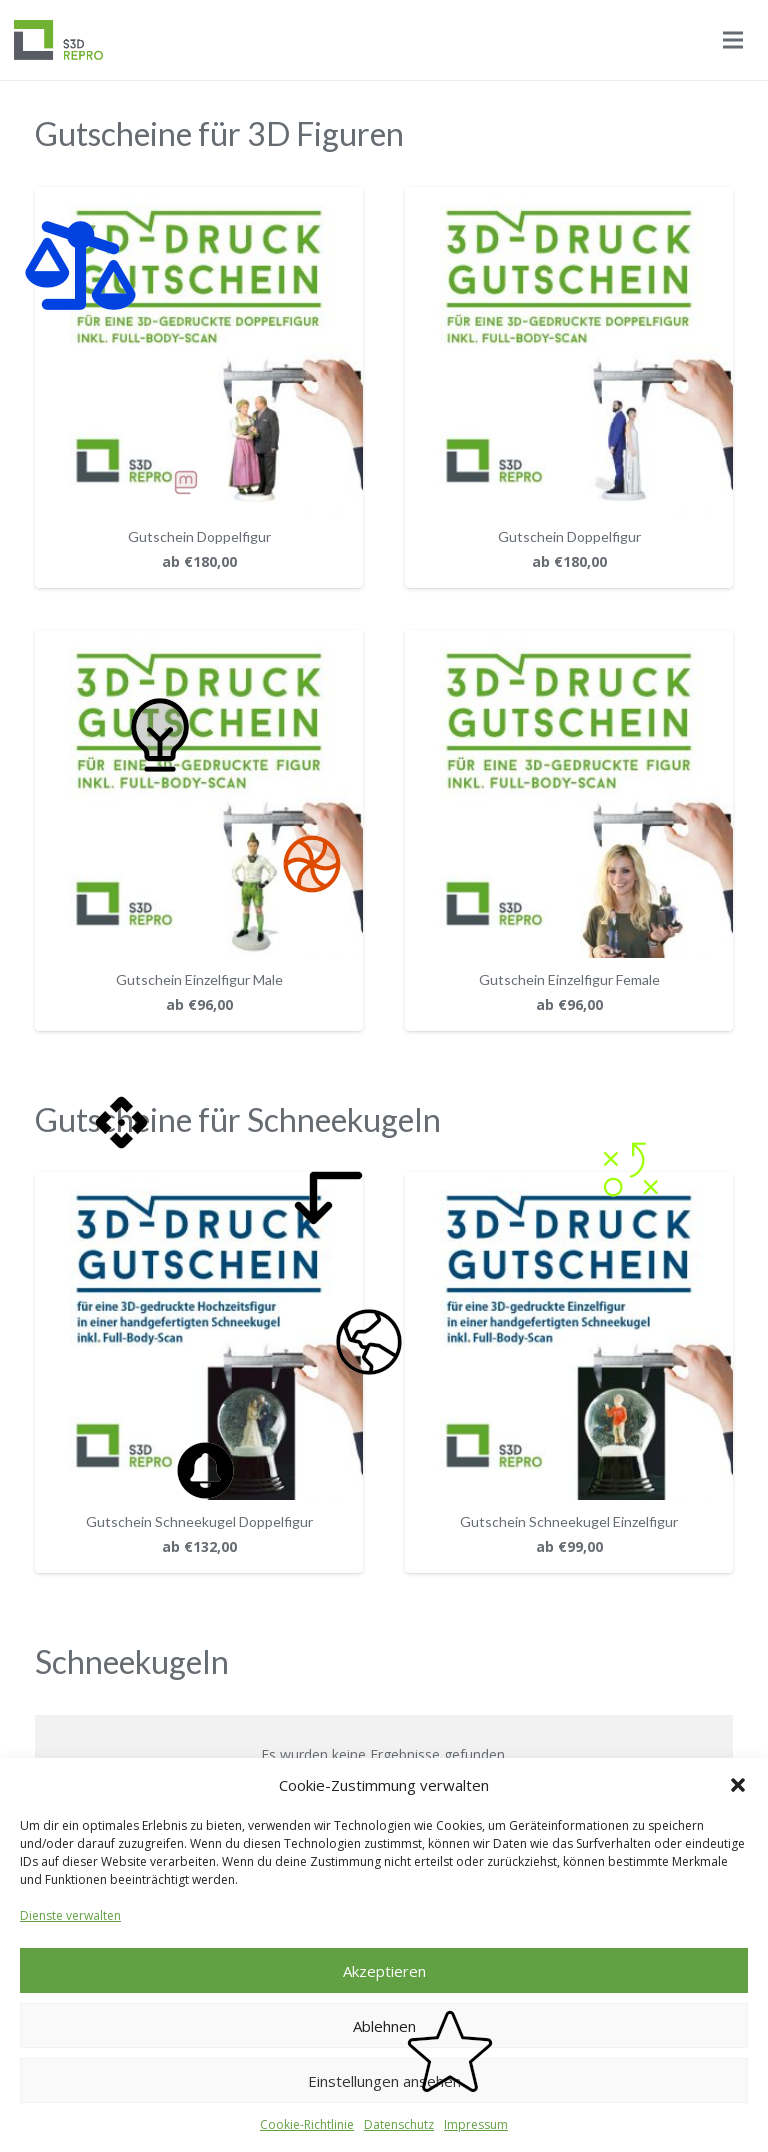 The height and width of the screenshot is (2152, 768). What do you see at coordinates (160, 735) in the screenshot?
I see `toggle idea or inspiration mode` at bounding box center [160, 735].